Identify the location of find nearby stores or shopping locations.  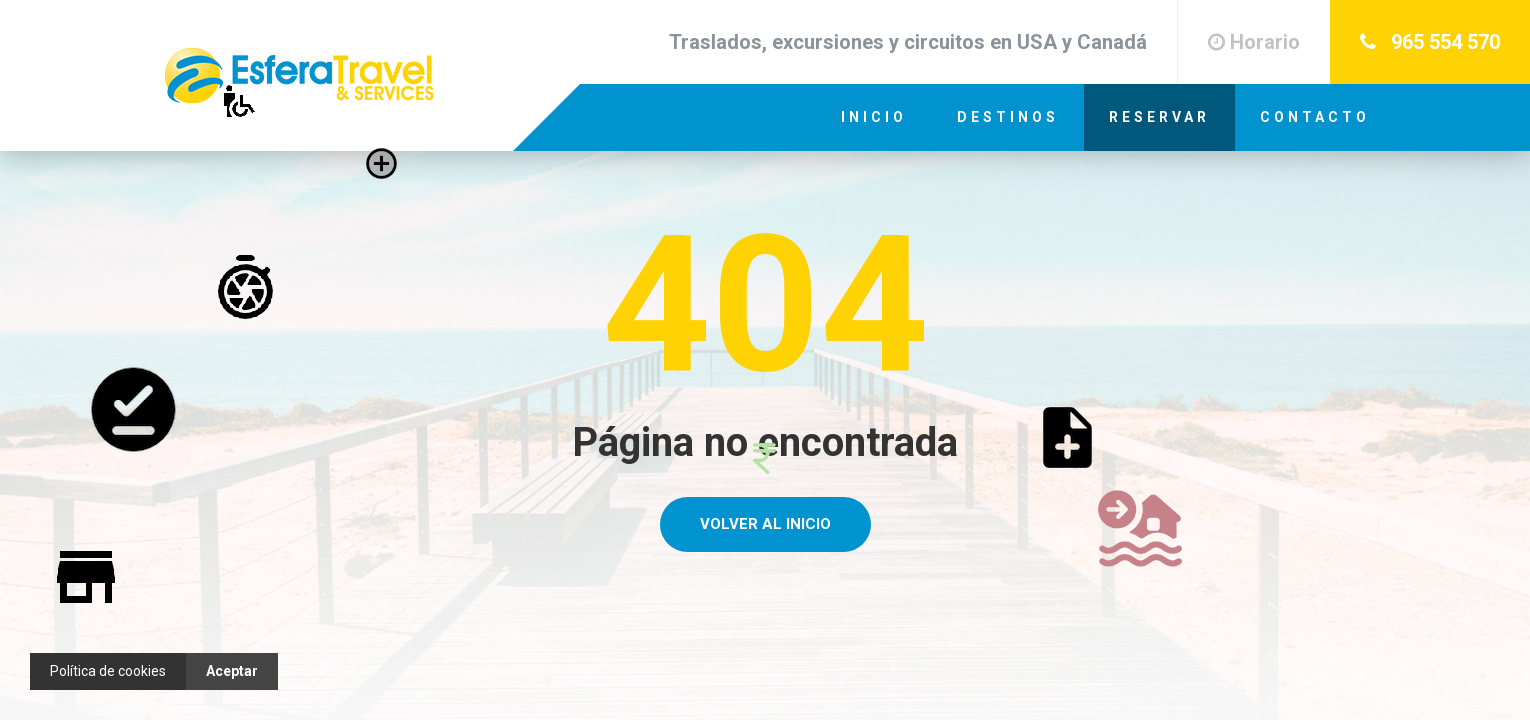
(86, 577).